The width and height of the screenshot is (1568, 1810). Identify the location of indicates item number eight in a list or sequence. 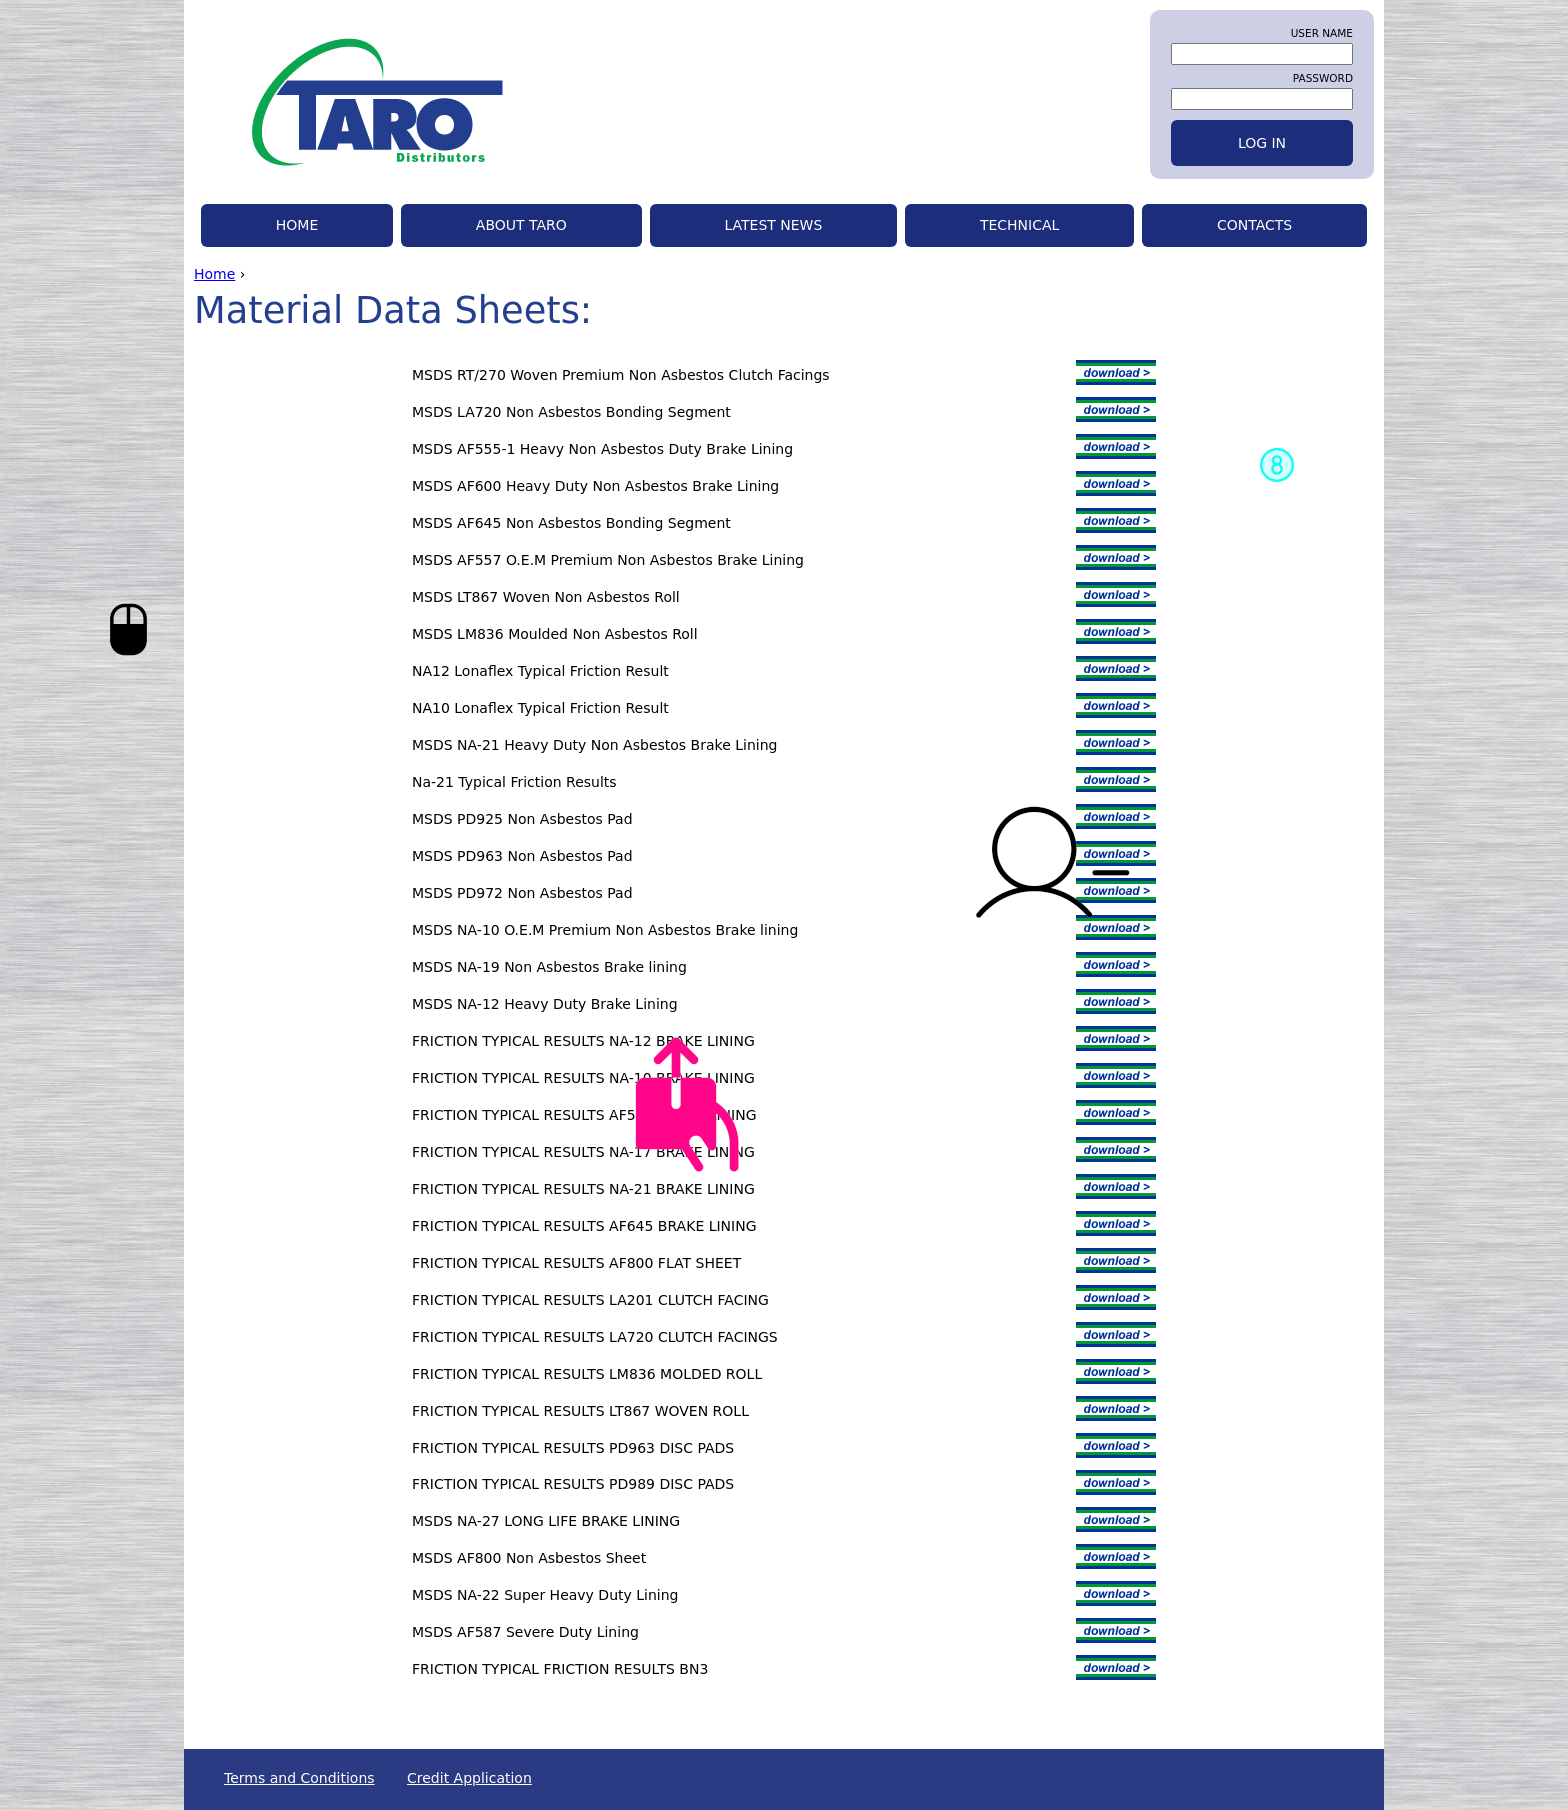
(1277, 465).